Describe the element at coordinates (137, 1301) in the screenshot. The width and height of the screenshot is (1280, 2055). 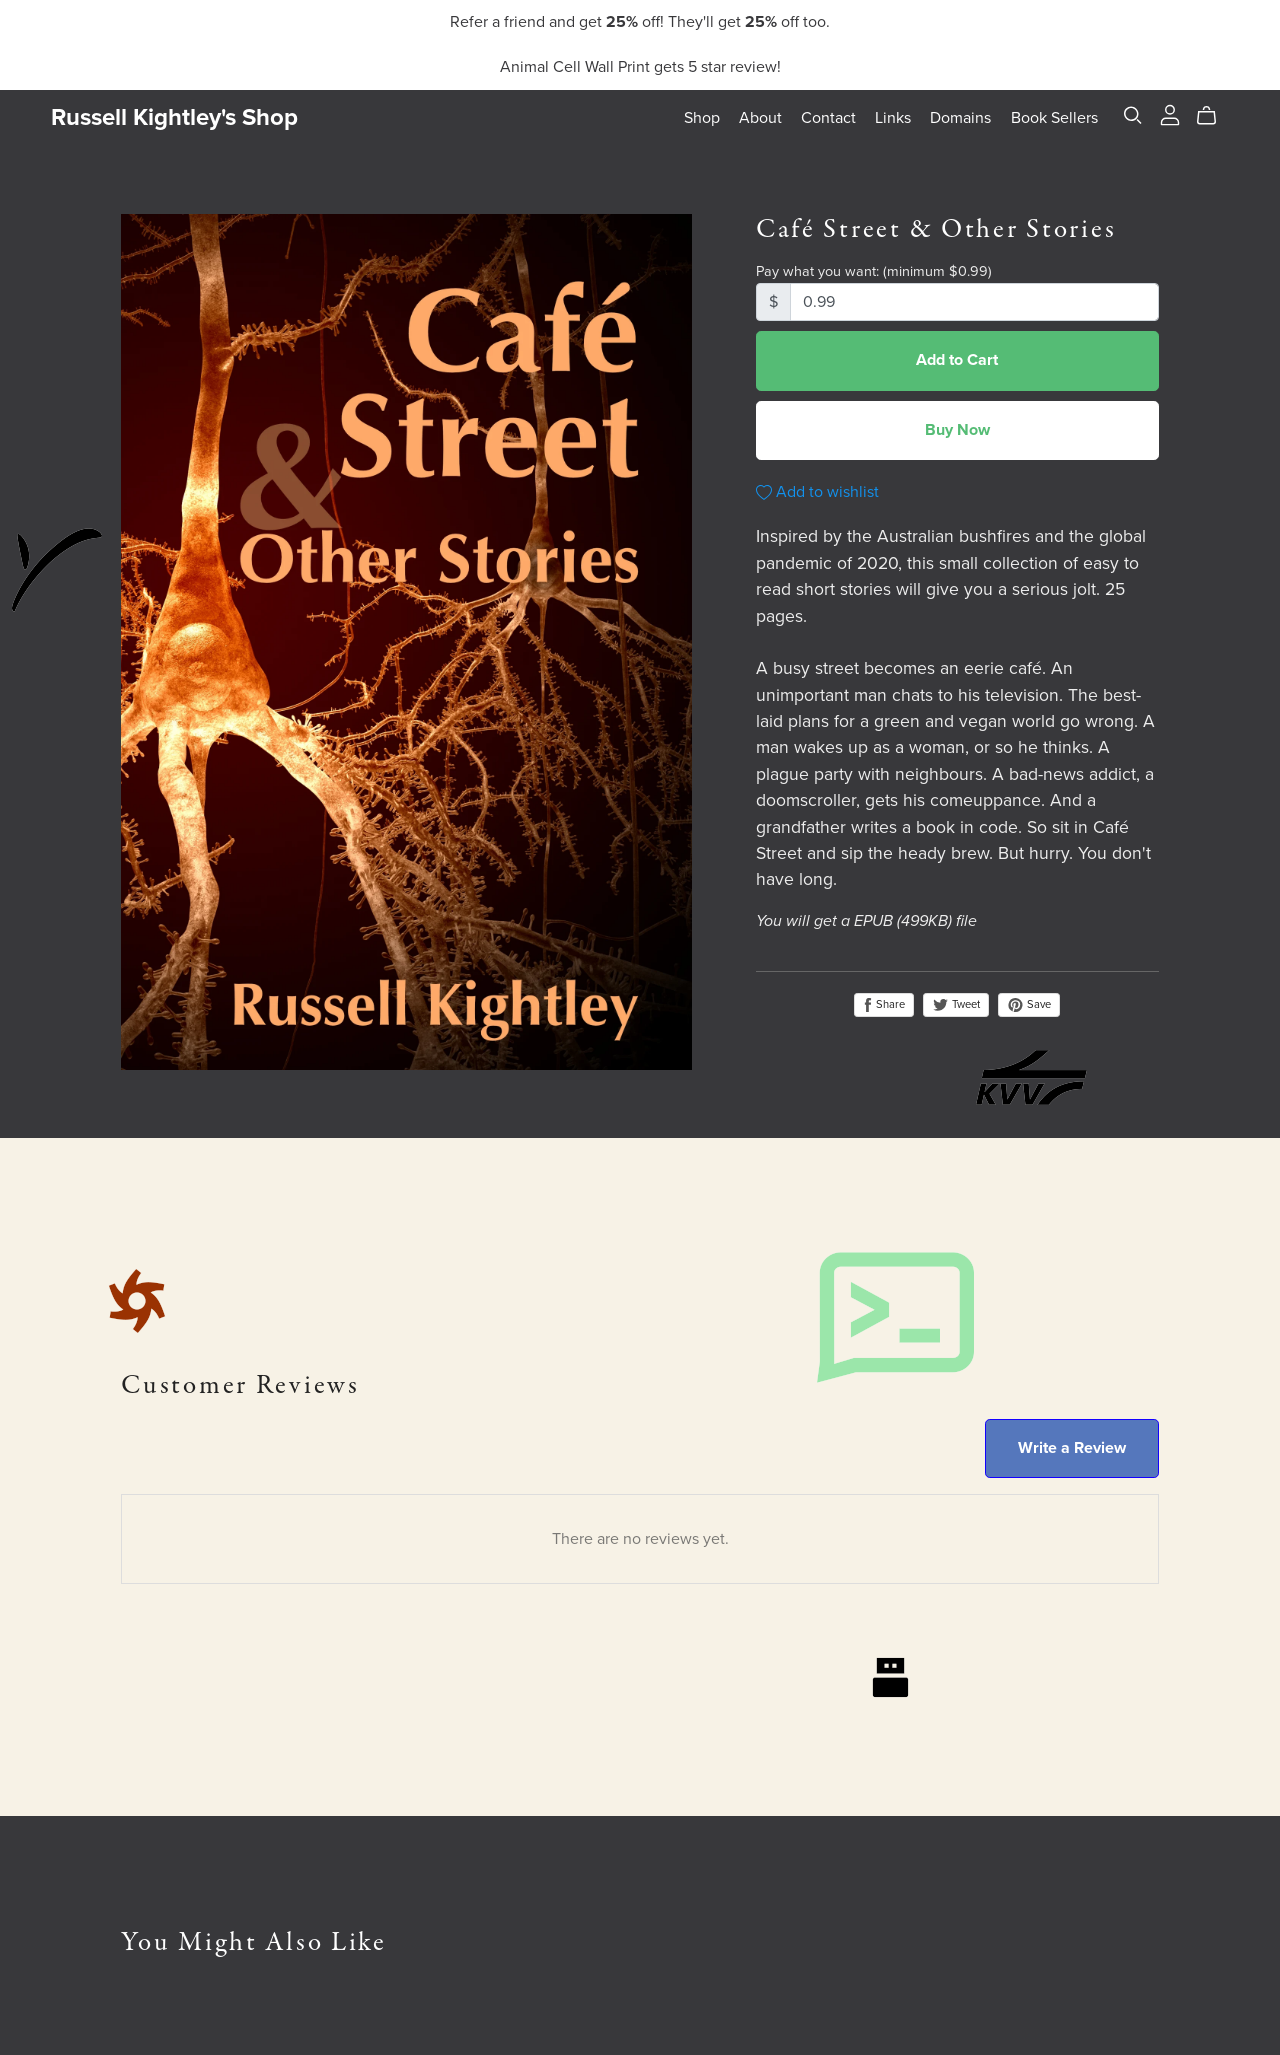
I see `launch octane render application` at that location.